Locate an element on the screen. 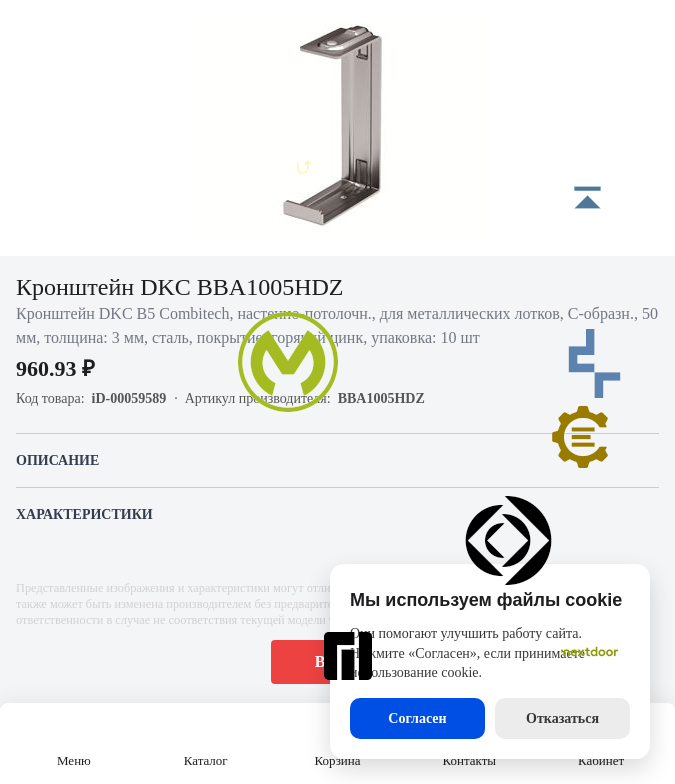 This screenshot has width=675, height=784. deepcool brand logo is located at coordinates (594, 363).